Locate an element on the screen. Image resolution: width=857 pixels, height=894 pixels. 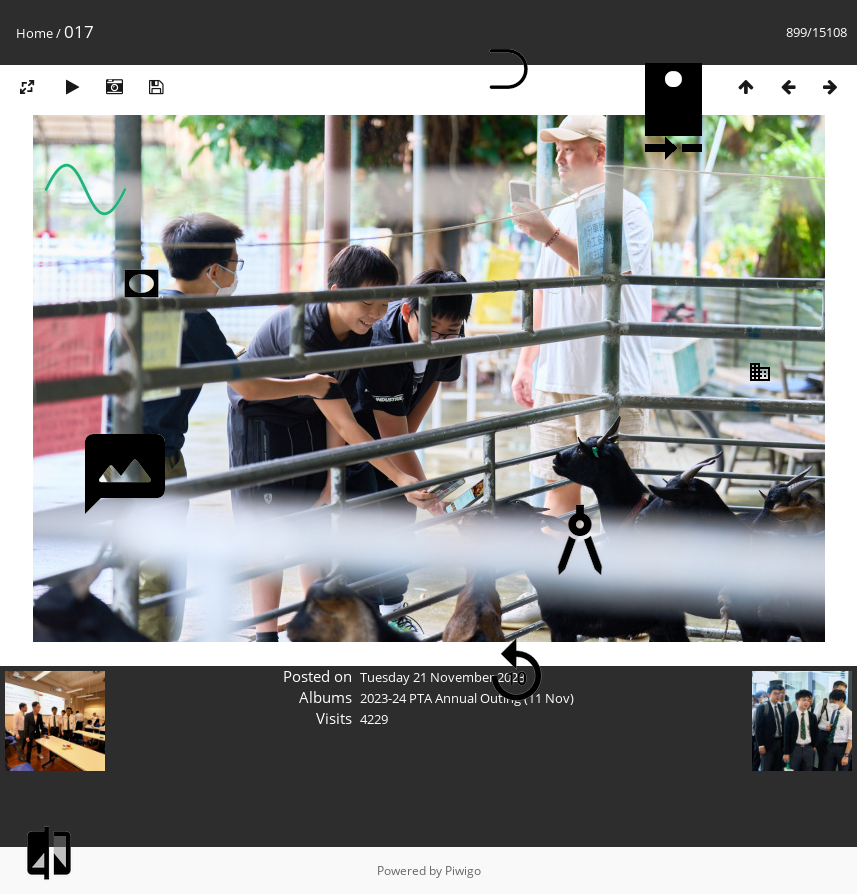
new multimedia message received is located at coordinates (125, 474).